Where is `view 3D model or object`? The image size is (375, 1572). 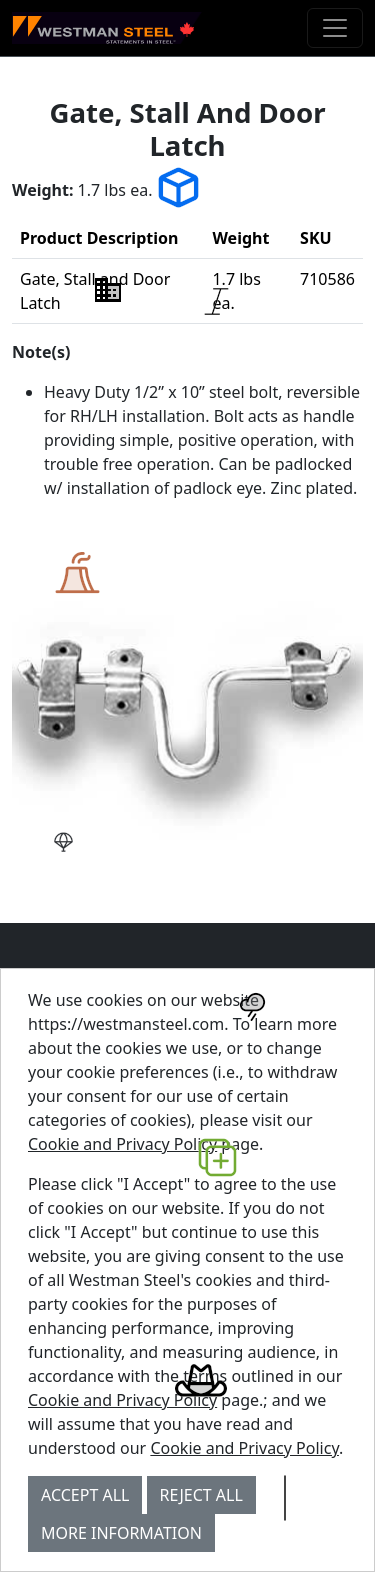 view 3D model or object is located at coordinates (178, 187).